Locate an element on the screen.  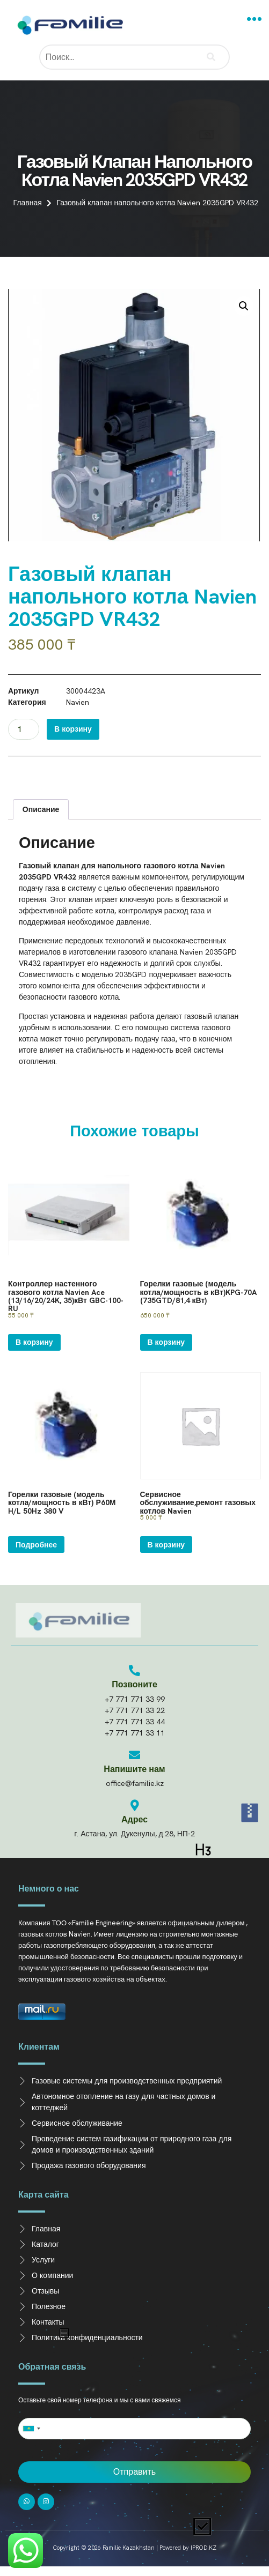
compressed or zipped file is located at coordinates (250, 1813).